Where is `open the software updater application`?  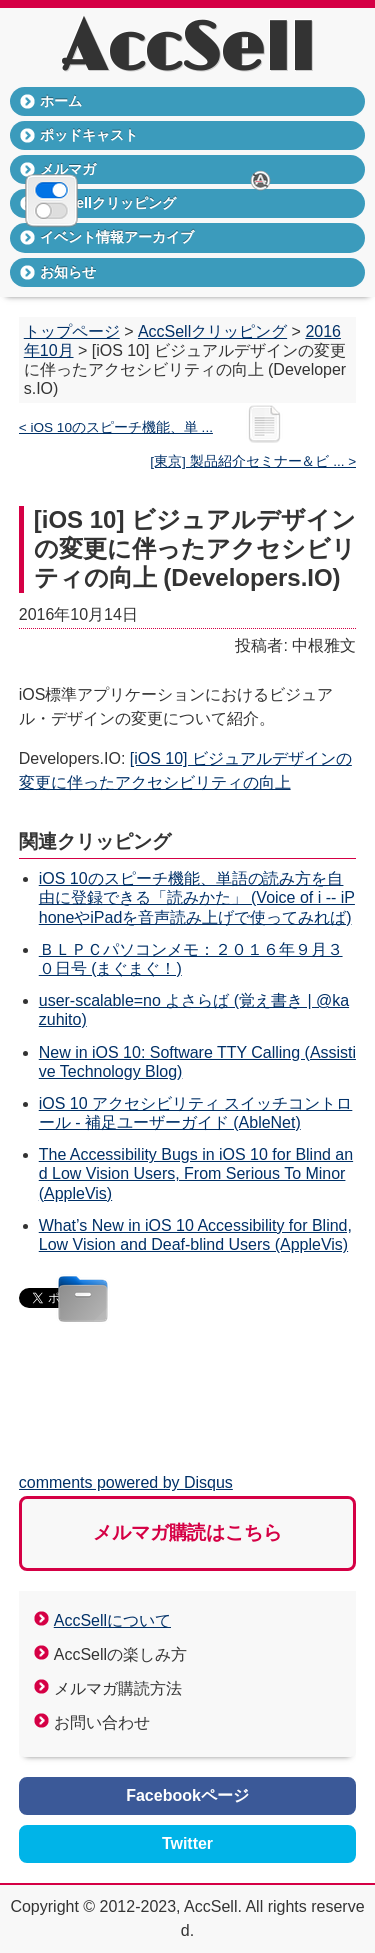
open the software updater application is located at coordinates (260, 180).